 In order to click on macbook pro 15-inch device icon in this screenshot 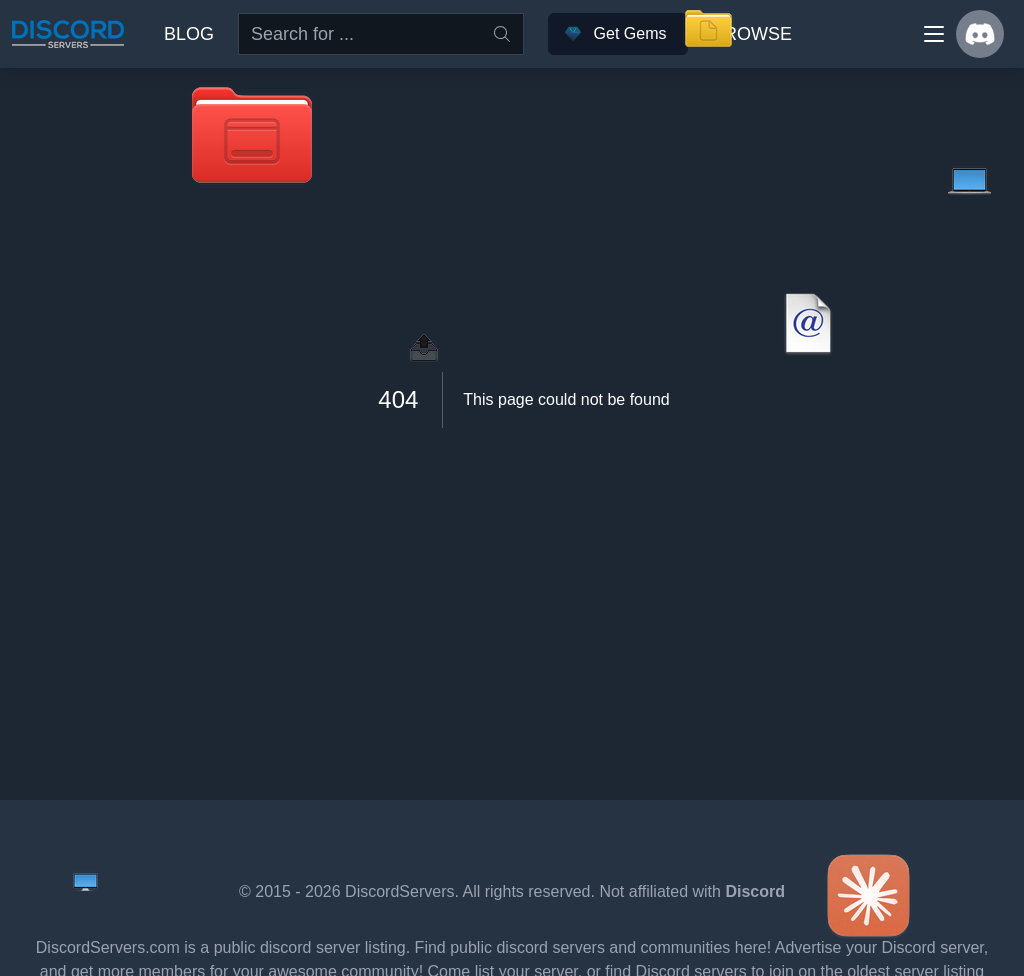, I will do `click(969, 179)`.